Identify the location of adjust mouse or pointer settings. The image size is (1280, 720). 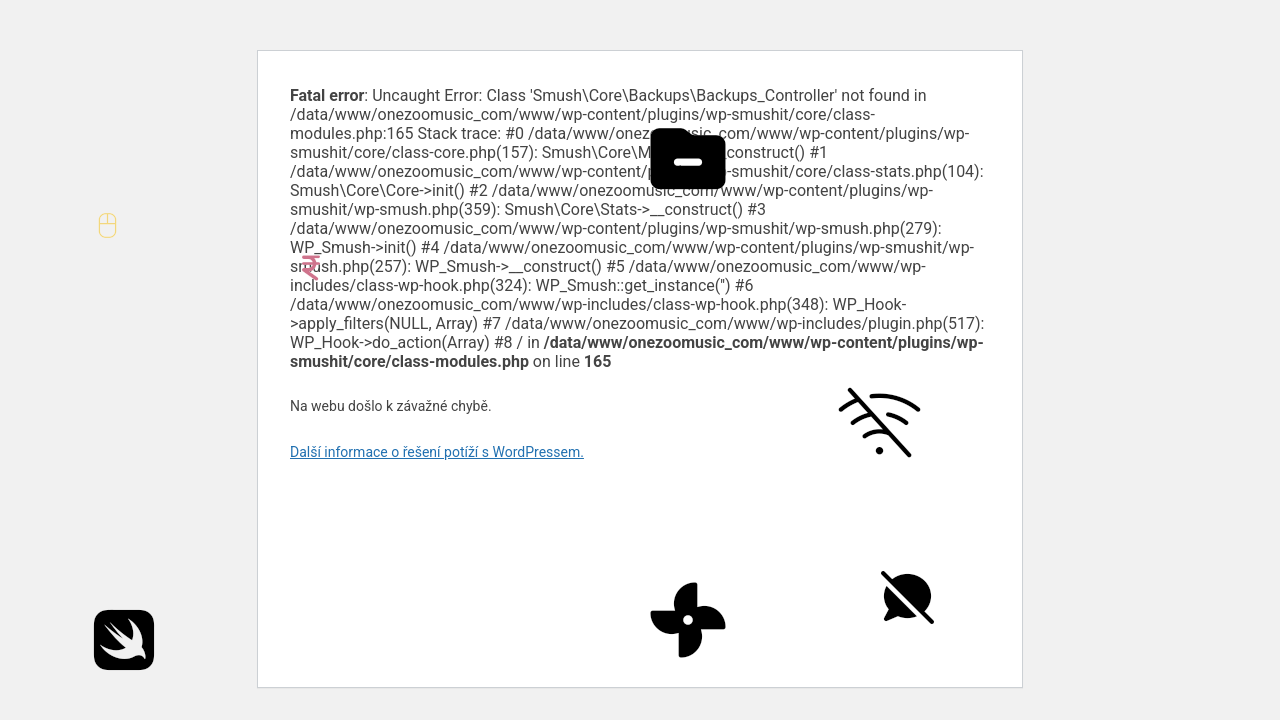
(107, 225).